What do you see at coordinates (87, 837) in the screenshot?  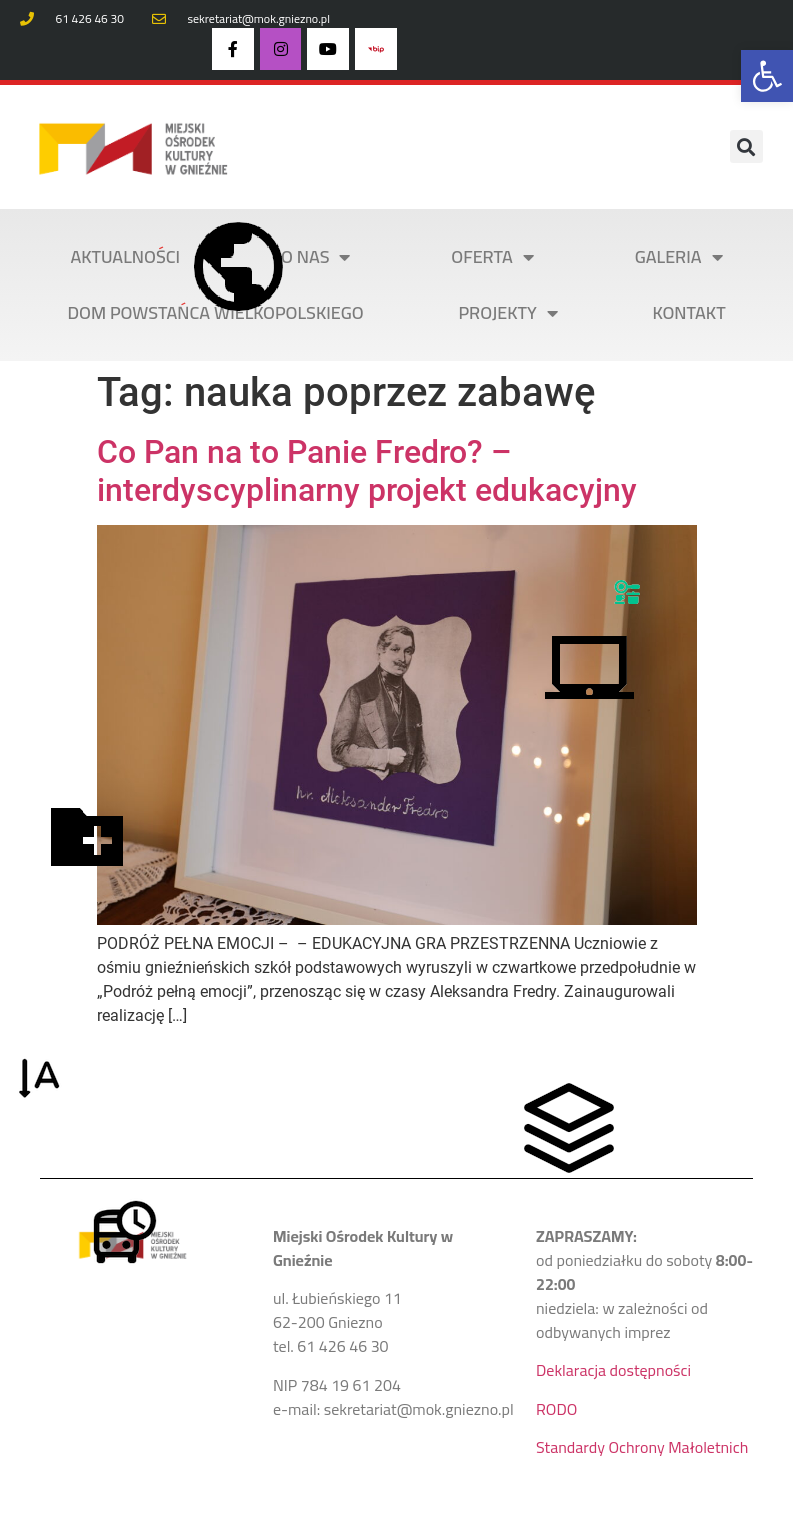 I see `create a new folder` at bounding box center [87, 837].